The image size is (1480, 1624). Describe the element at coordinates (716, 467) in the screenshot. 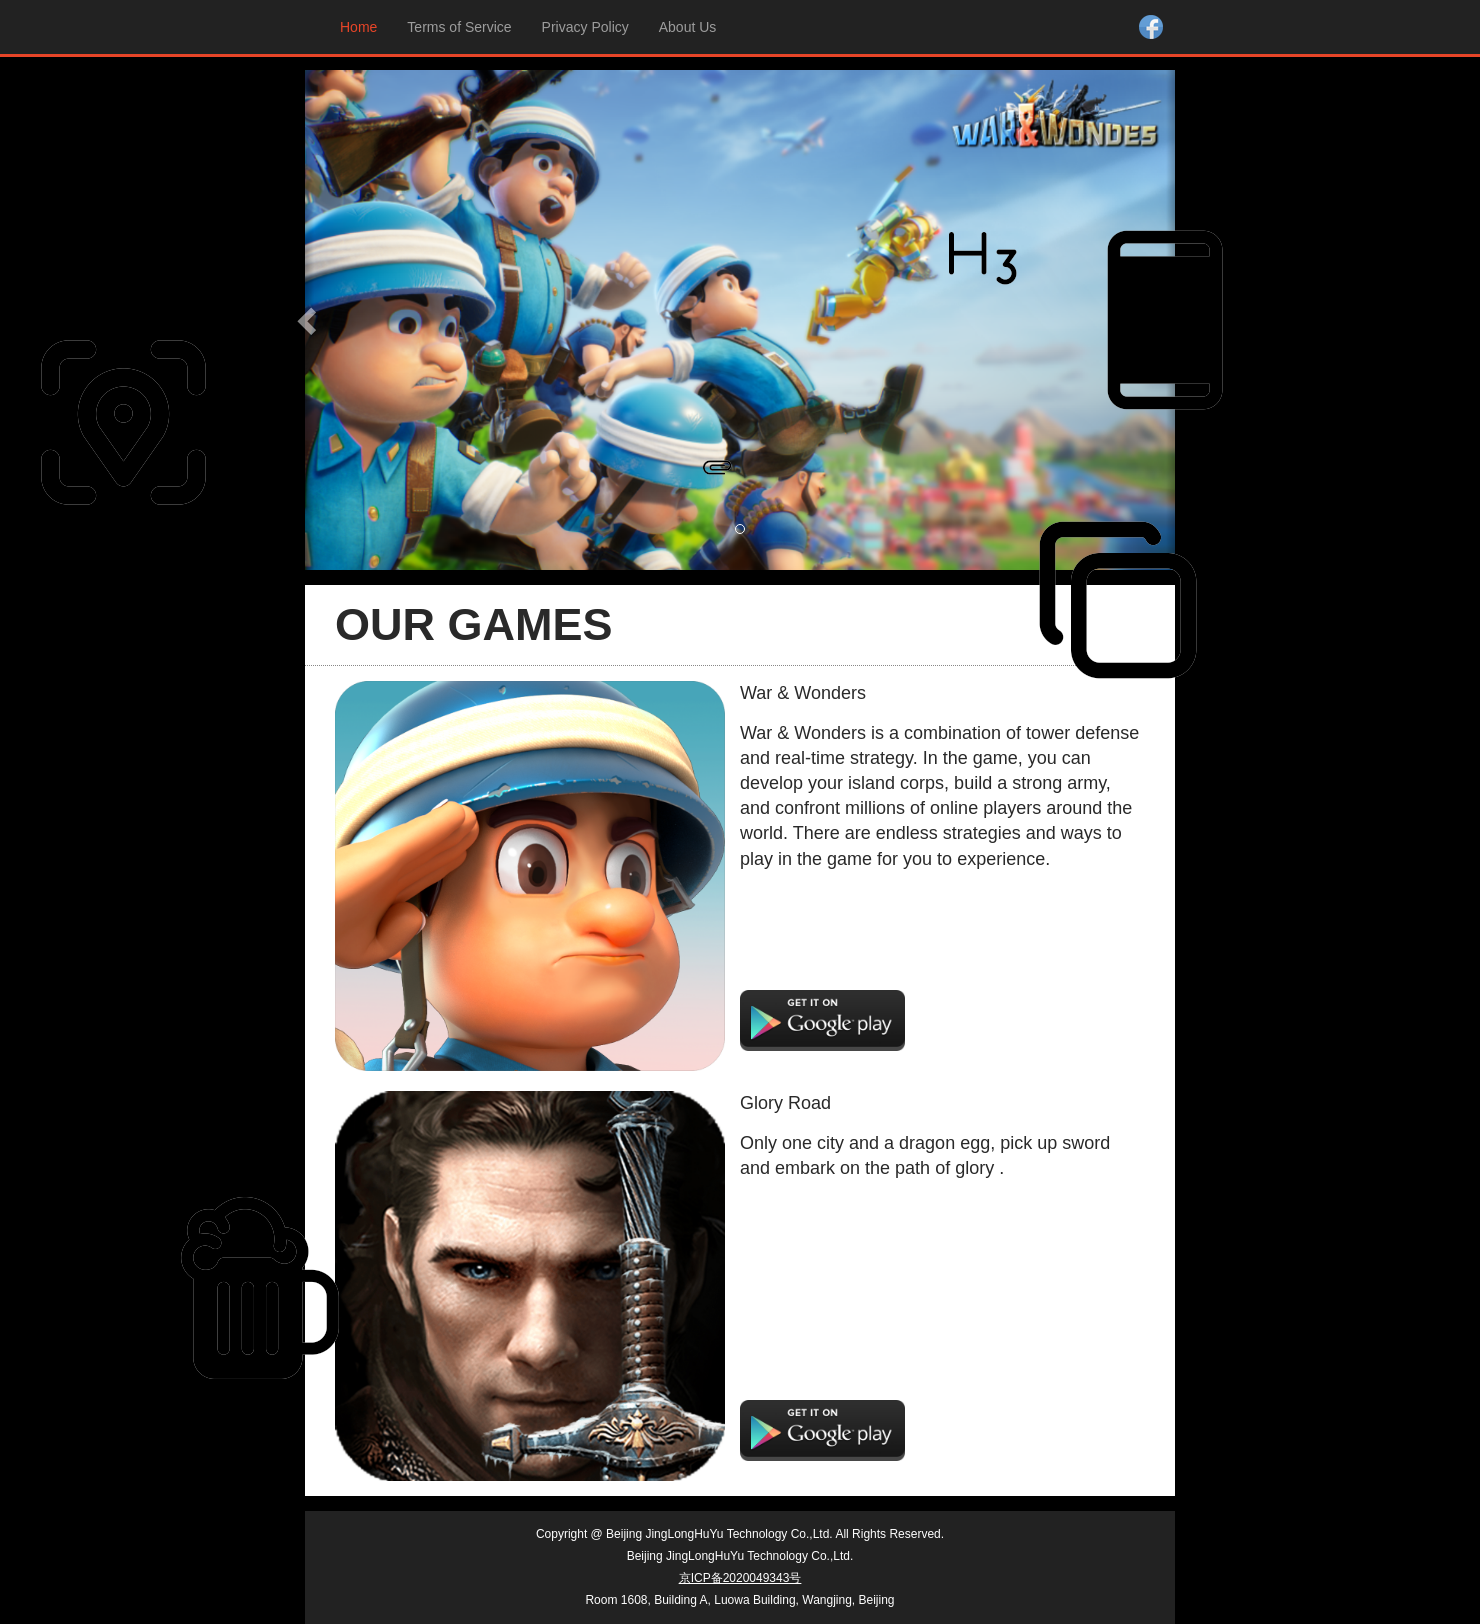

I see `attach a file to your message` at that location.